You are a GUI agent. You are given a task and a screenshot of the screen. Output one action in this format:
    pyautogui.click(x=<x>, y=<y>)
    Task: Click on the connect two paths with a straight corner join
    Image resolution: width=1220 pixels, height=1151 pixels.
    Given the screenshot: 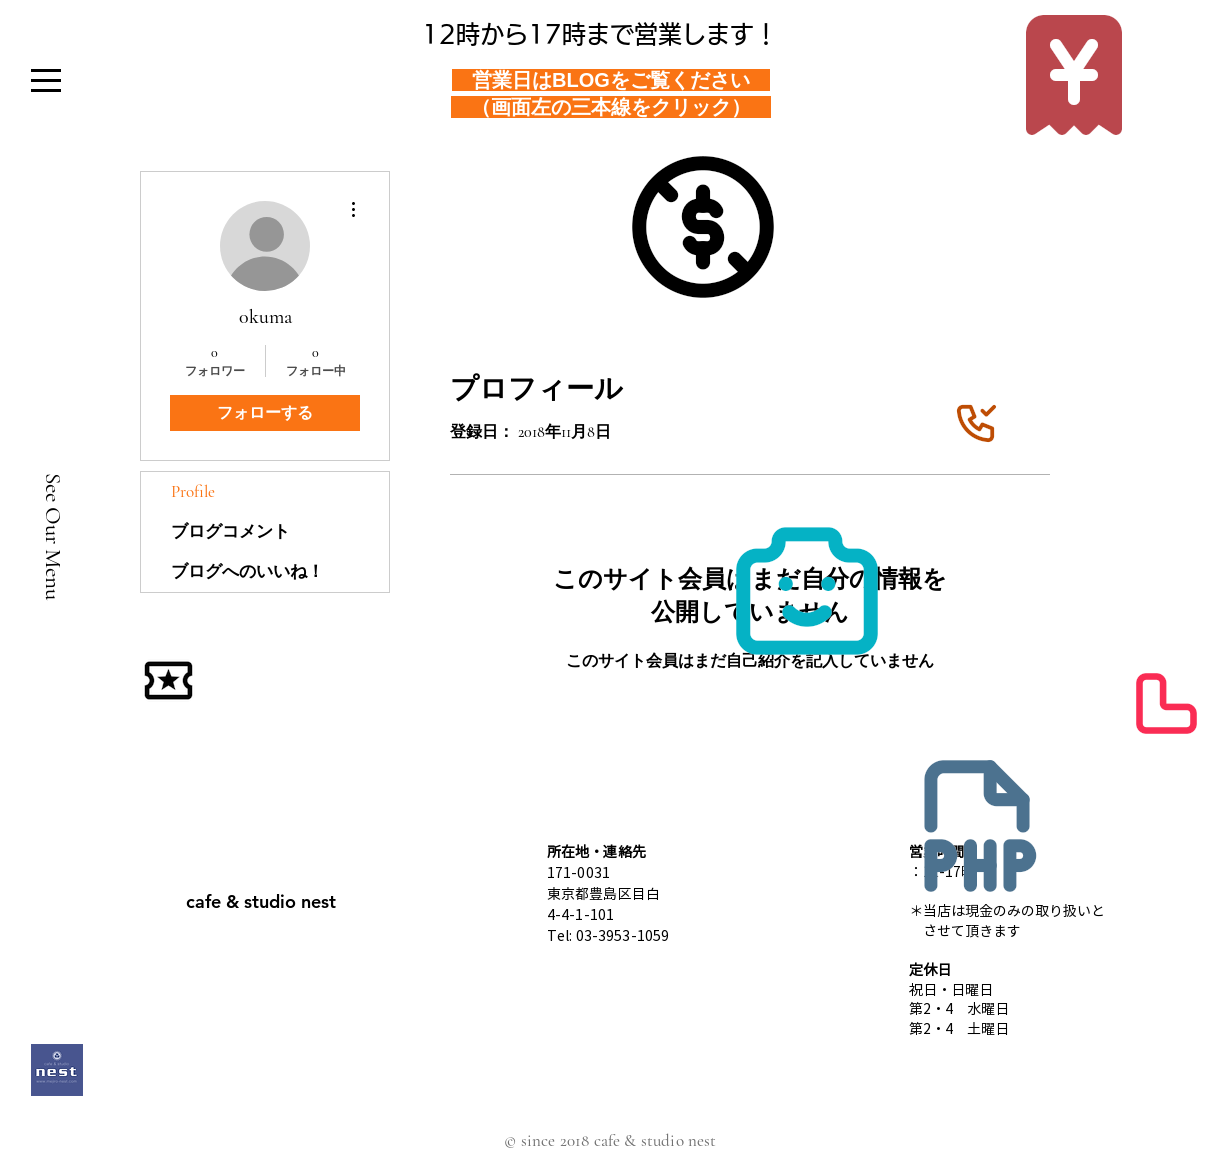 What is the action you would take?
    pyautogui.click(x=1166, y=703)
    